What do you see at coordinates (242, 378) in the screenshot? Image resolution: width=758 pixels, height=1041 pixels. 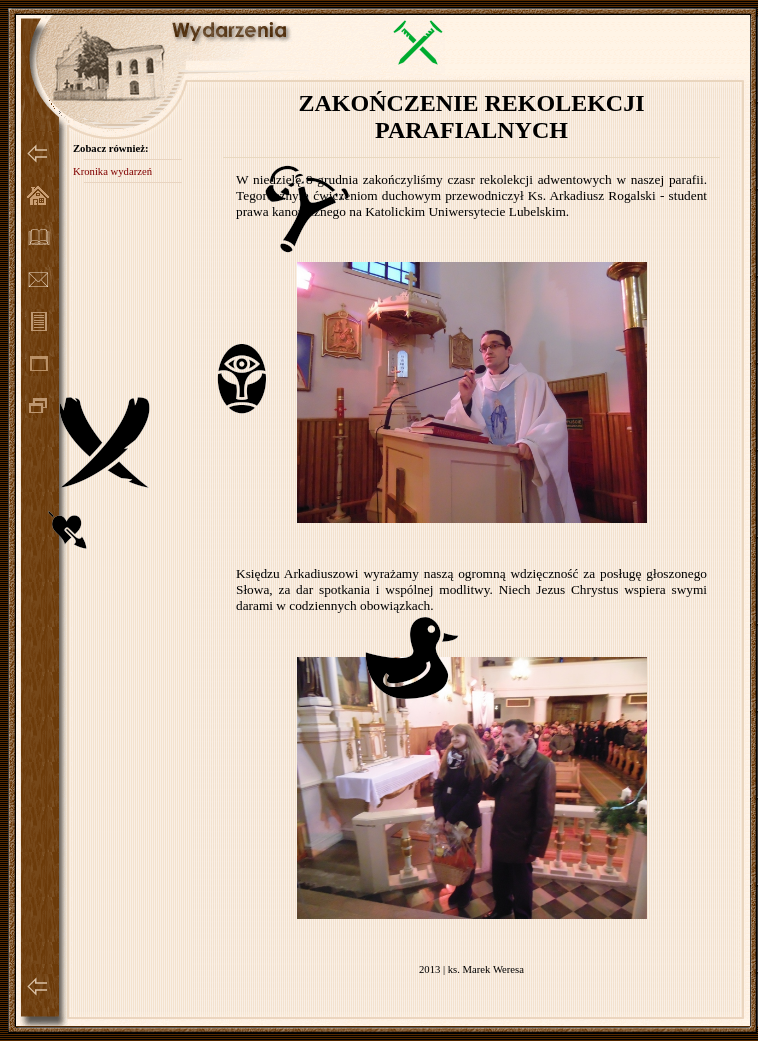 I see `activate mystical vision or special sight ability` at bounding box center [242, 378].